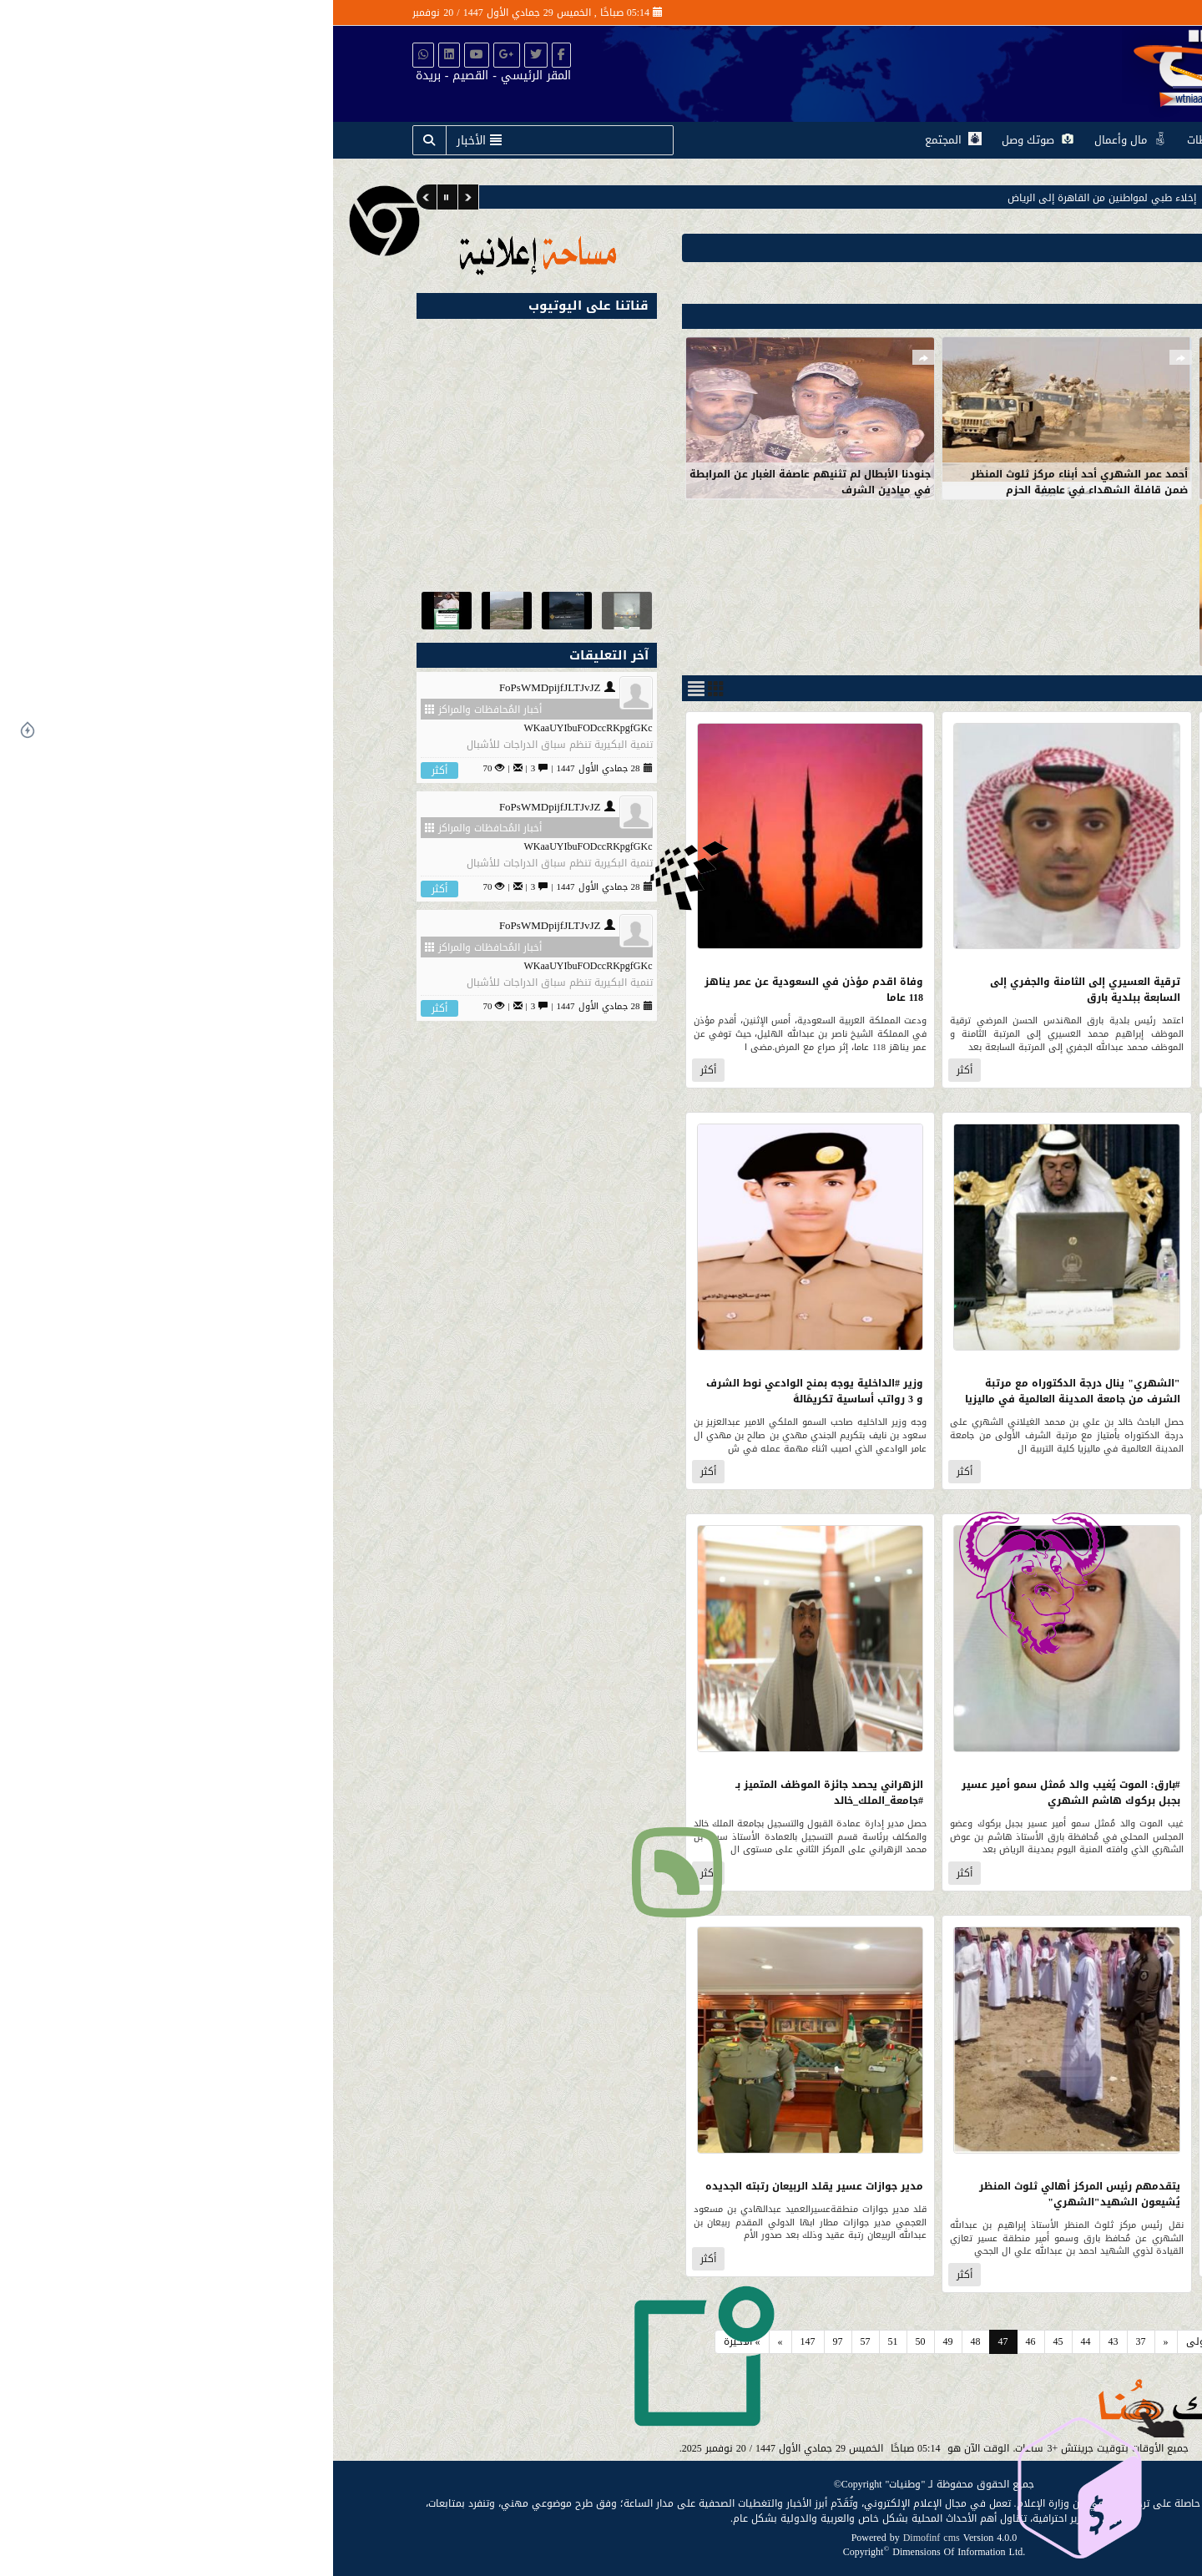 The height and width of the screenshot is (2576, 1202). Describe the element at coordinates (384, 220) in the screenshot. I see `open google chrome browser` at that location.